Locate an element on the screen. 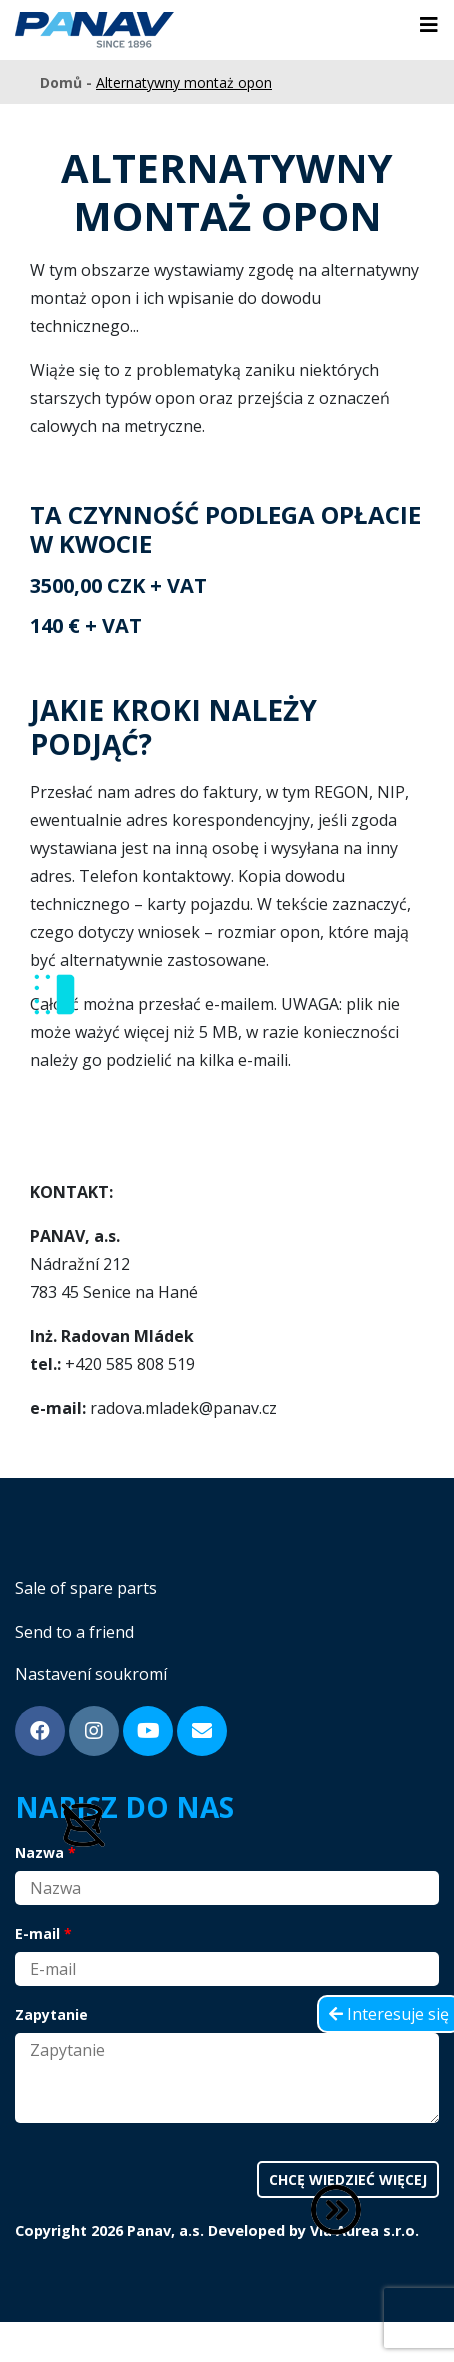 This screenshot has width=454, height=2362. skip forward or advance to next item is located at coordinates (336, 2210).